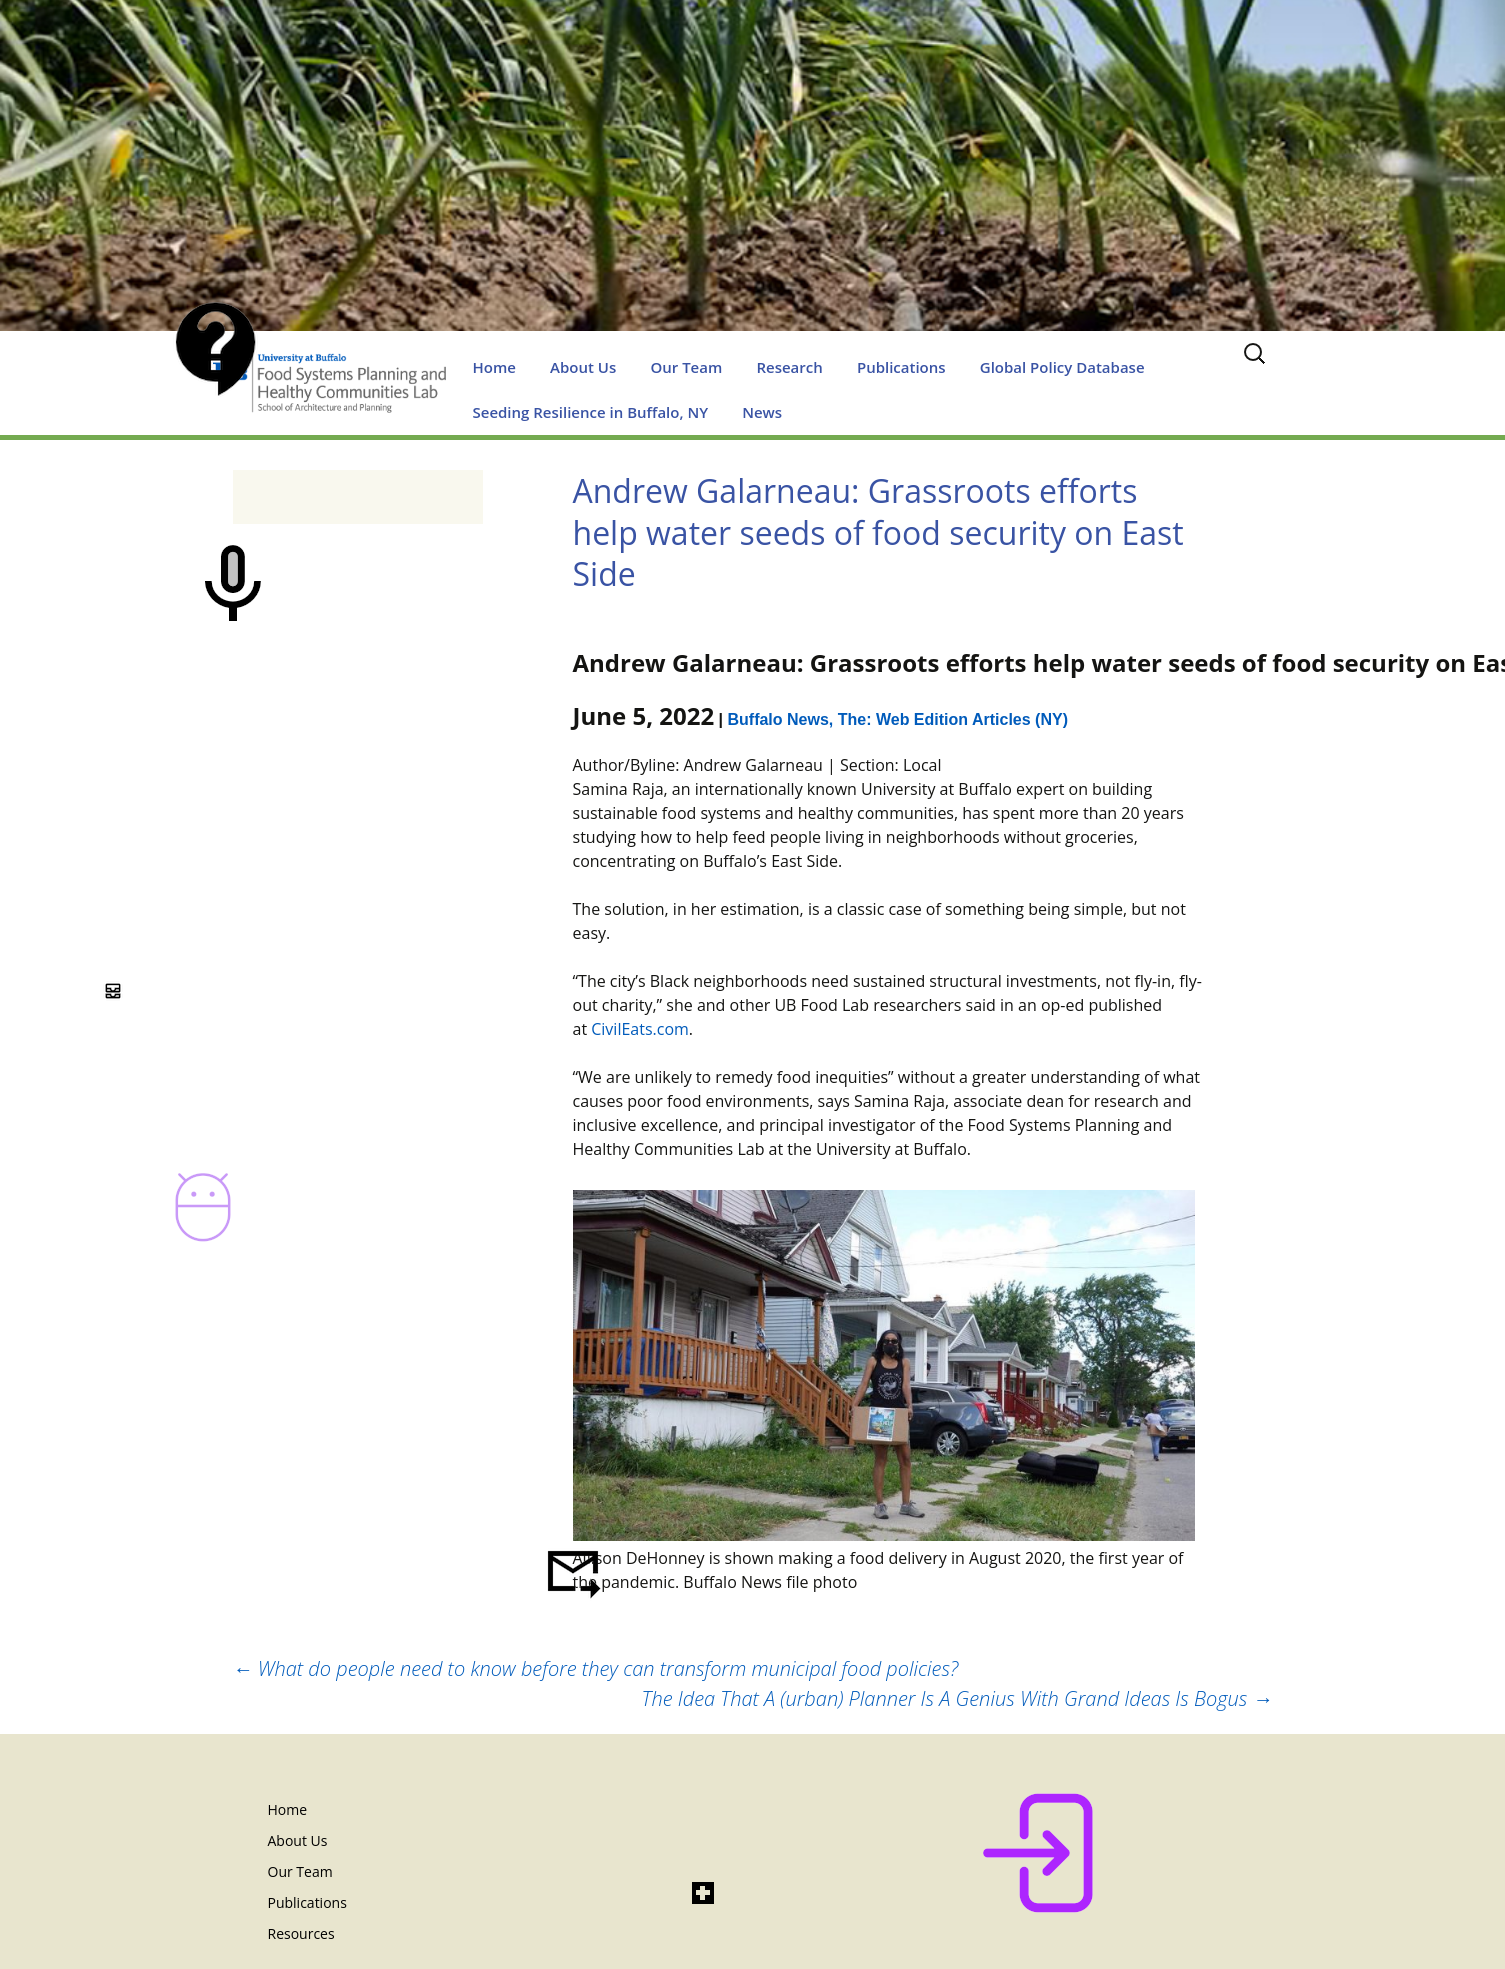 The image size is (1505, 1969). I want to click on contact customer support, so click(218, 349).